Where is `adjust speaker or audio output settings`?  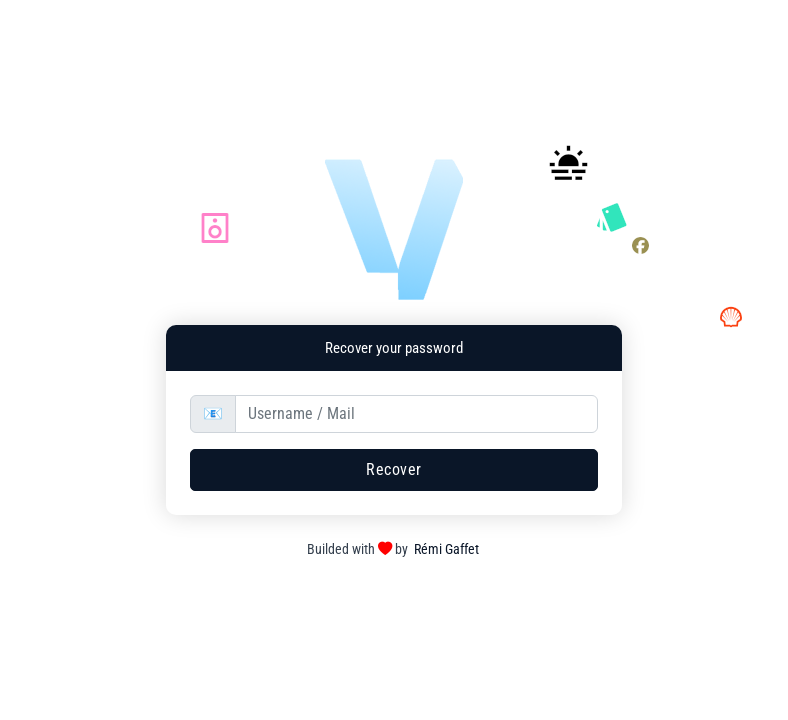
adjust speaker or audio output settings is located at coordinates (215, 228).